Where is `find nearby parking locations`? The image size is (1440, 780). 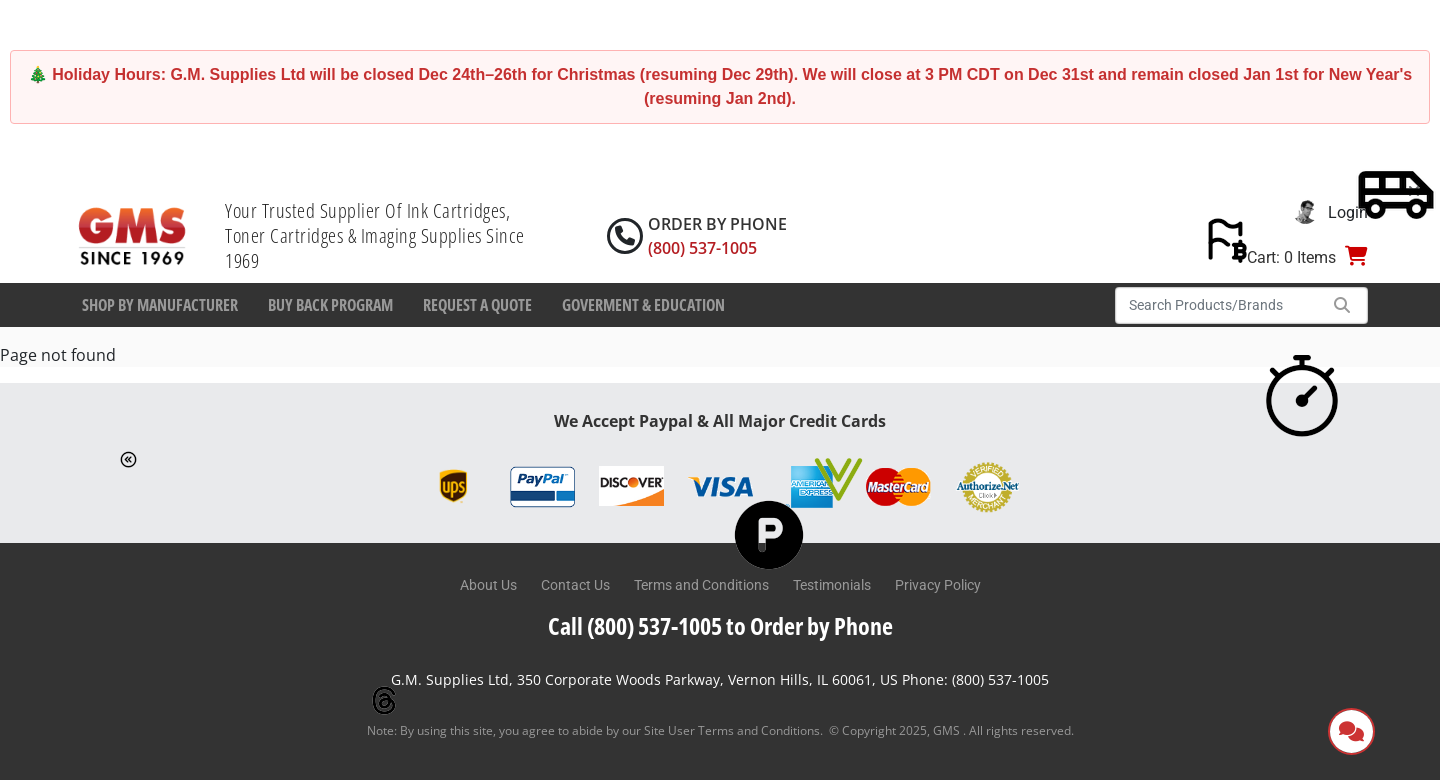 find nearby parking locations is located at coordinates (769, 535).